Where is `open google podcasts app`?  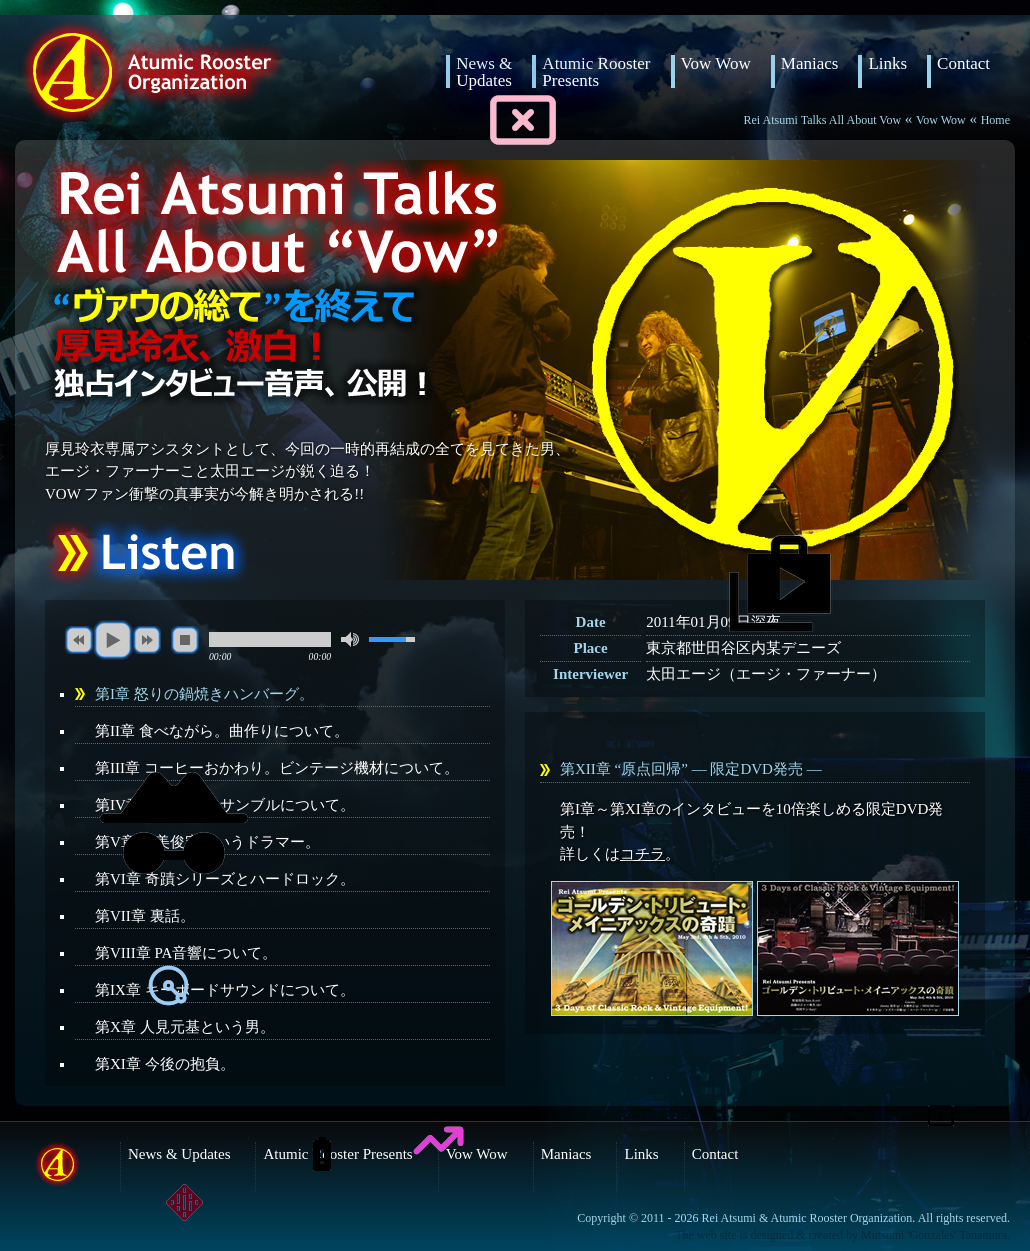 open google podcasts app is located at coordinates (184, 1202).